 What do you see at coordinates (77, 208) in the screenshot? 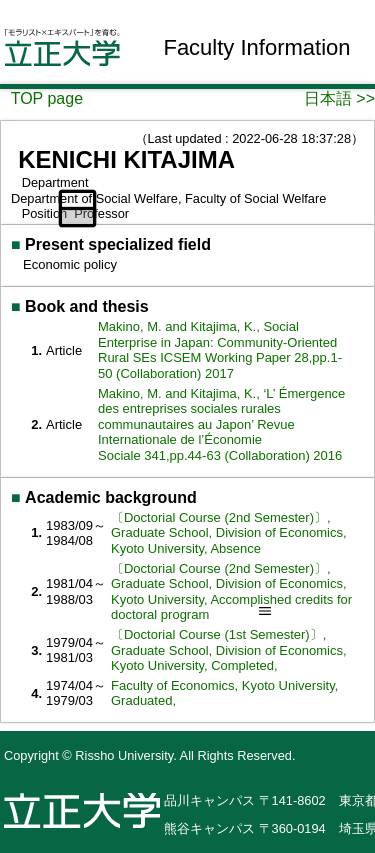
I see `toggle bottom panel visibility` at bounding box center [77, 208].